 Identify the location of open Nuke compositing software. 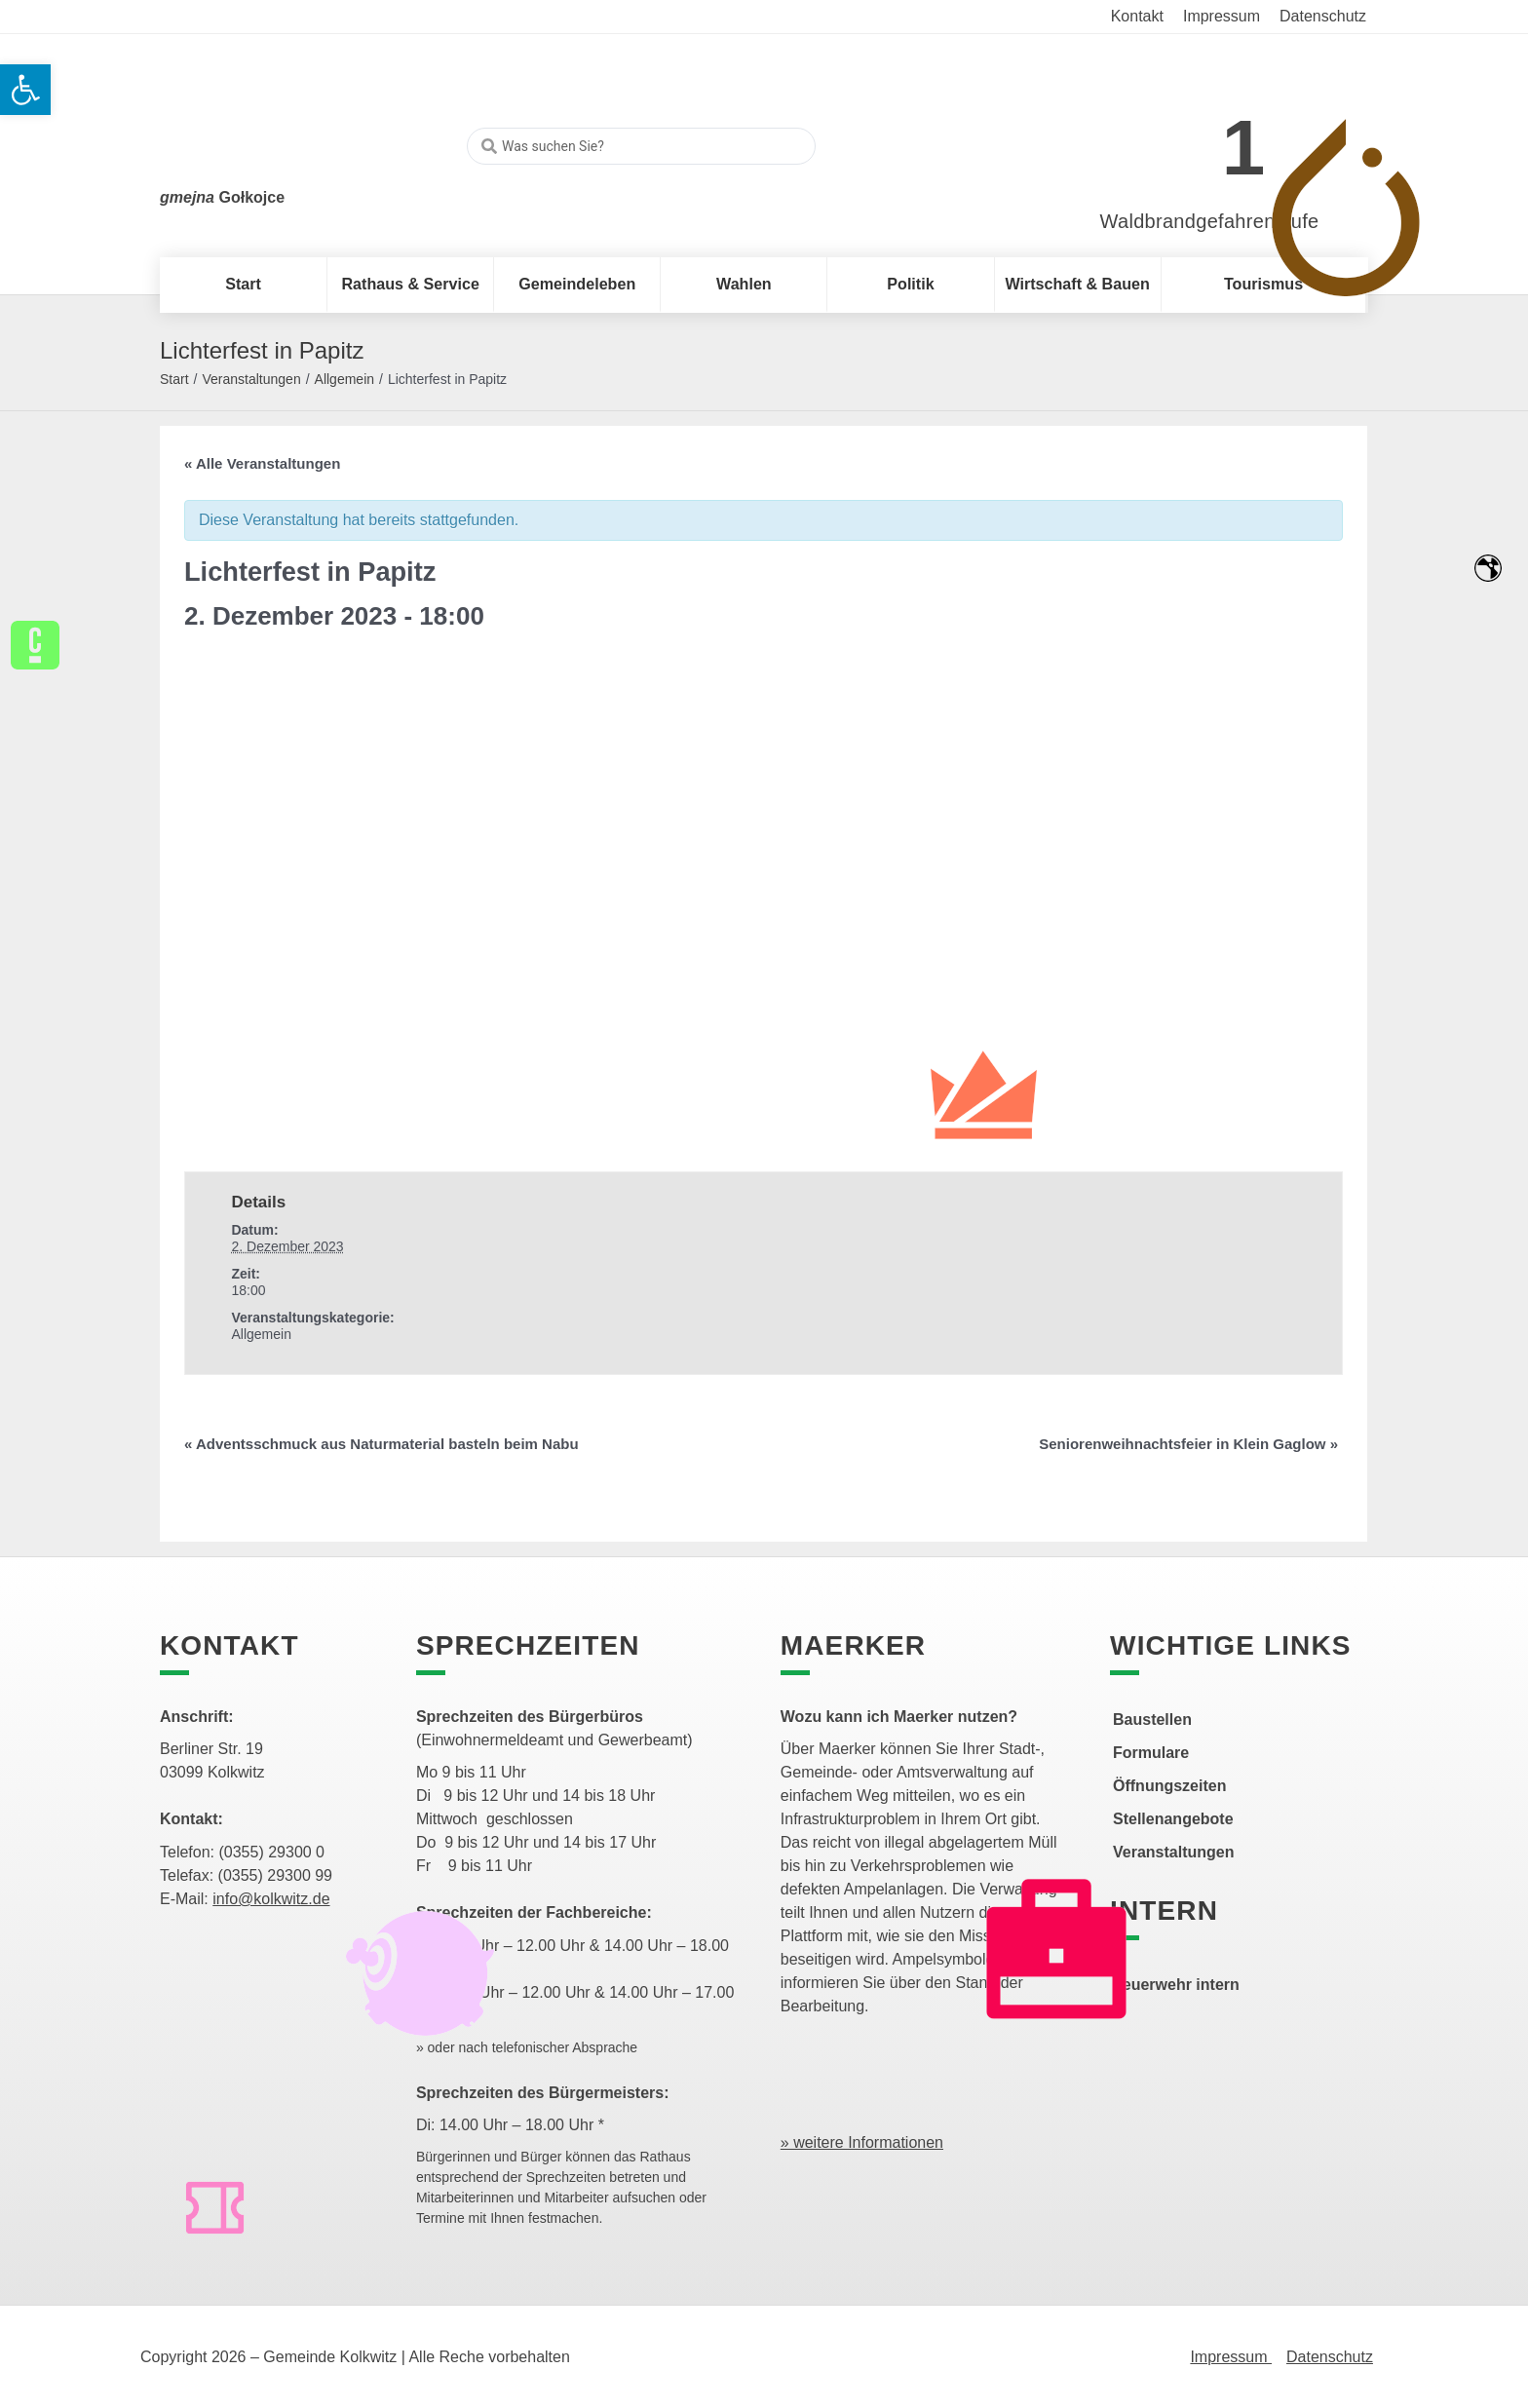
(1488, 568).